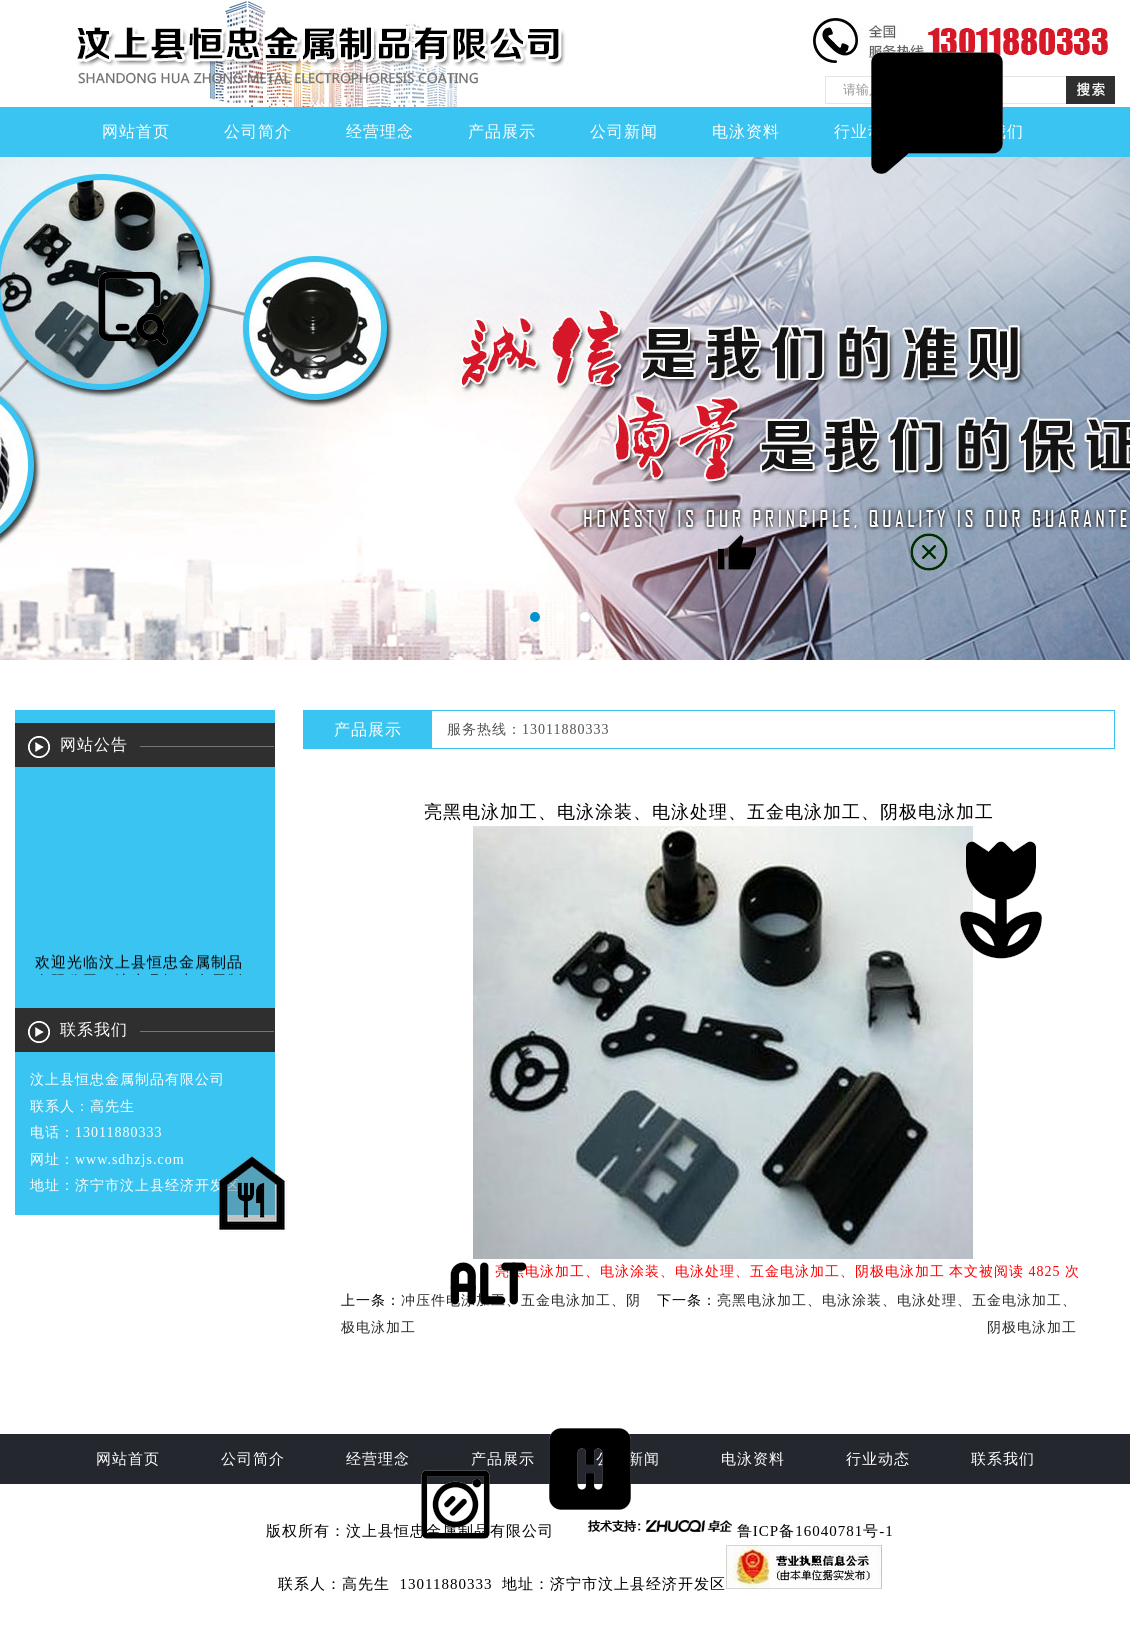  I want to click on find nearby food banks or food assistance locations, so click(252, 1193).